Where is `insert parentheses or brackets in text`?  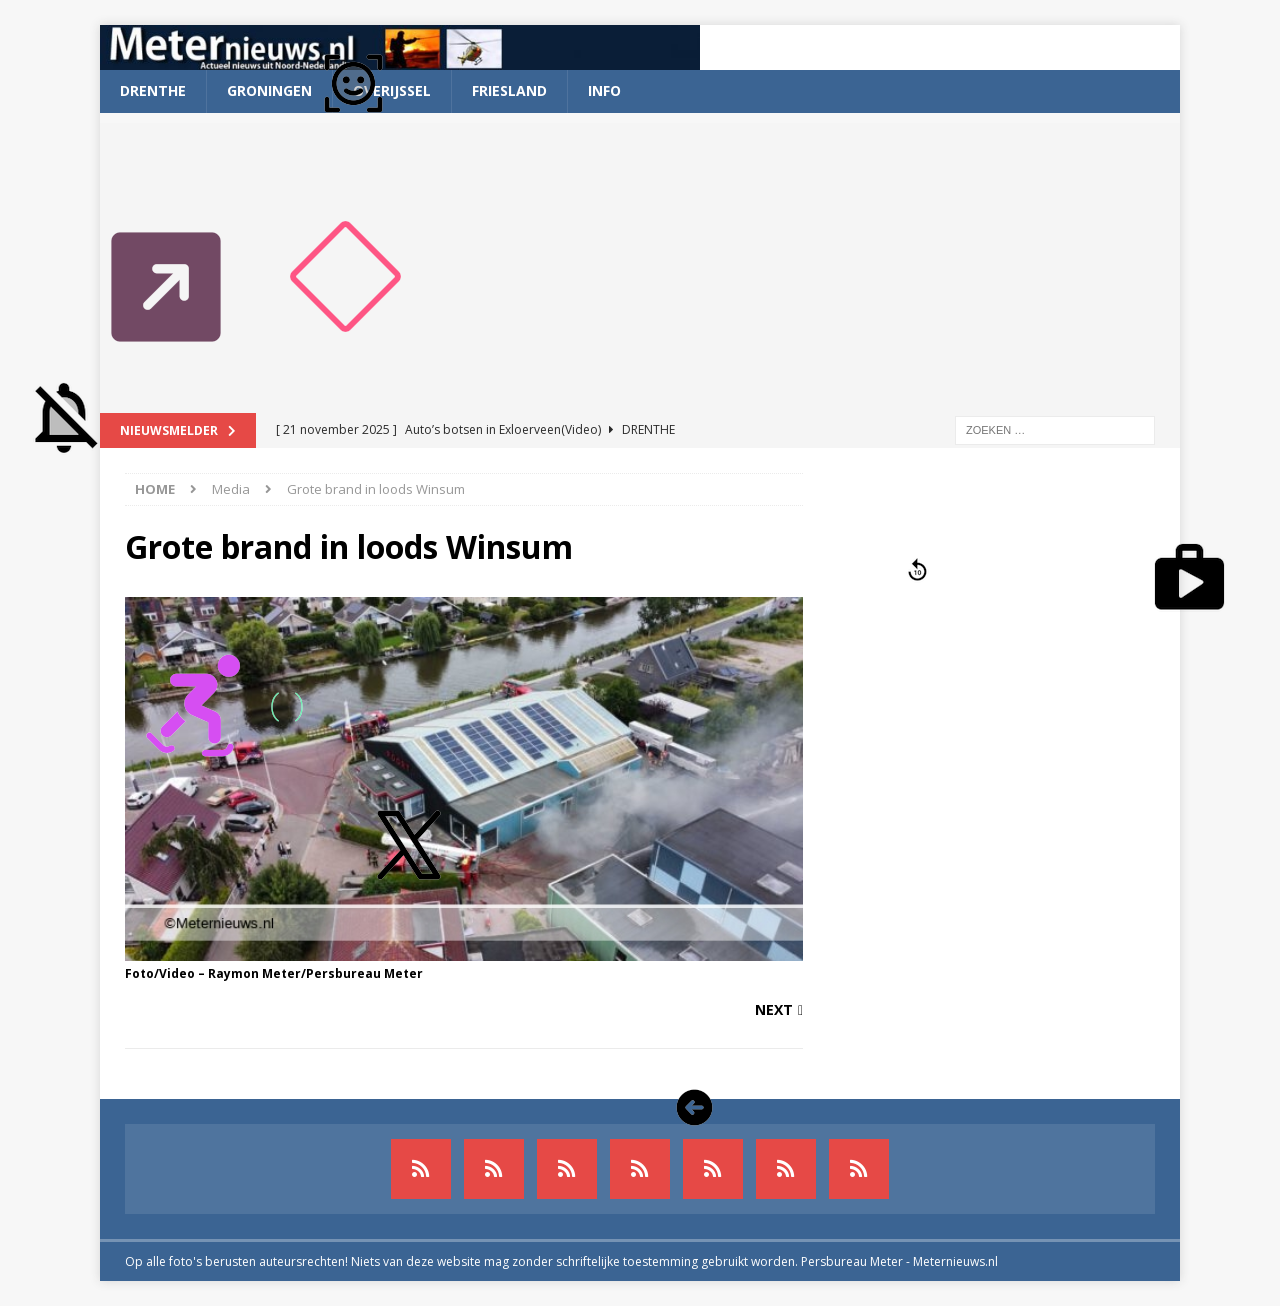
insert parentheses or brackets in text is located at coordinates (287, 707).